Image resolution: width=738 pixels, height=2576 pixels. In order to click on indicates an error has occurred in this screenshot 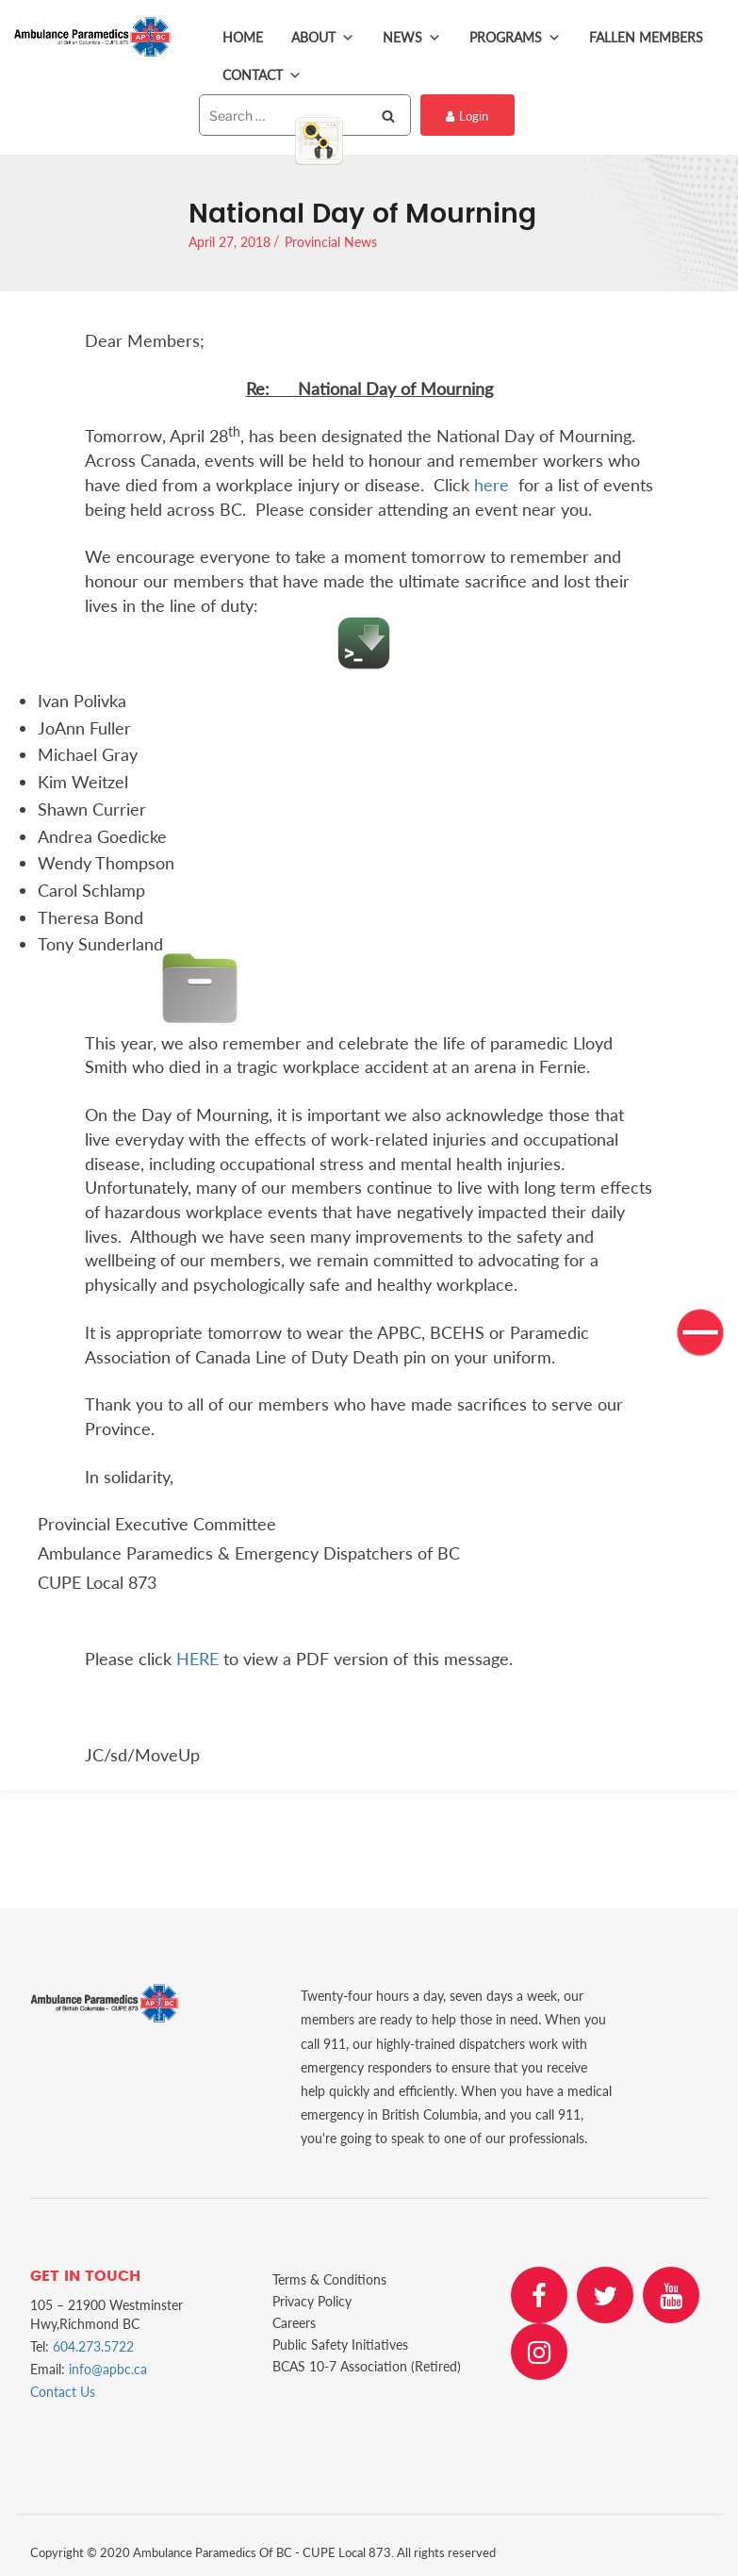, I will do `click(700, 1332)`.